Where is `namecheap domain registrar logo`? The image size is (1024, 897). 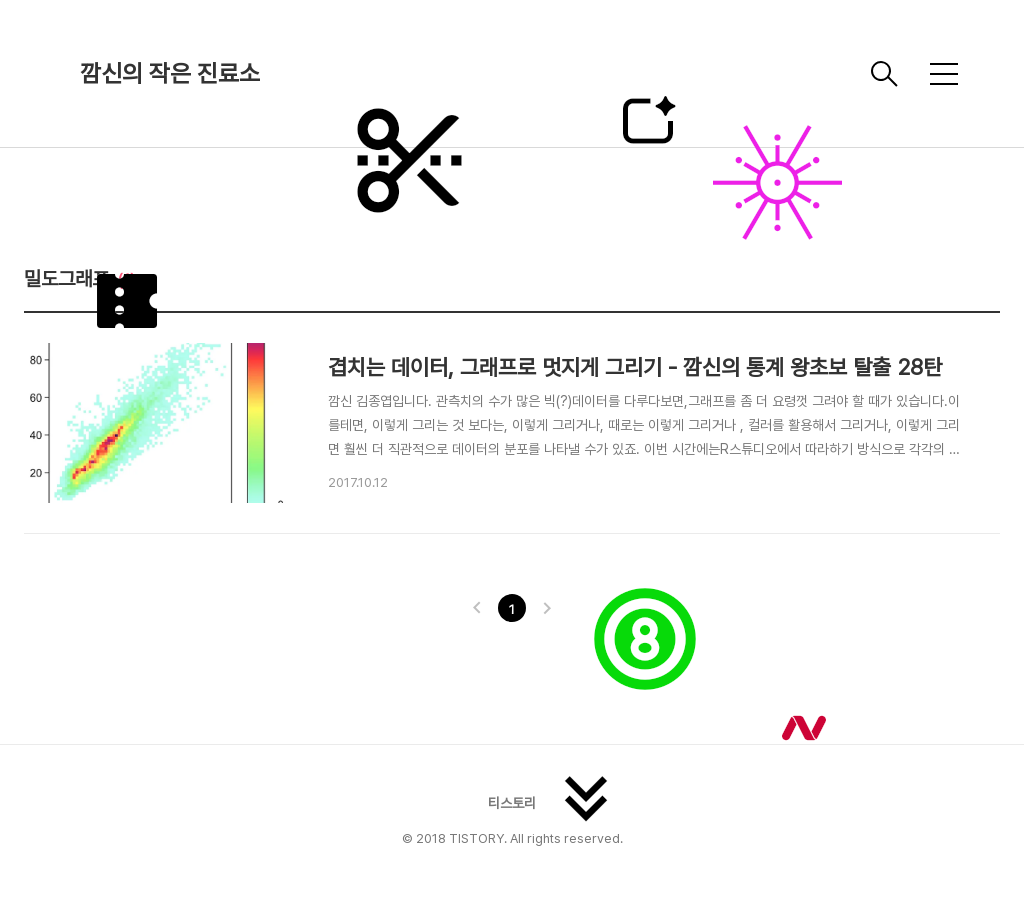 namecheap domain registrar logo is located at coordinates (804, 728).